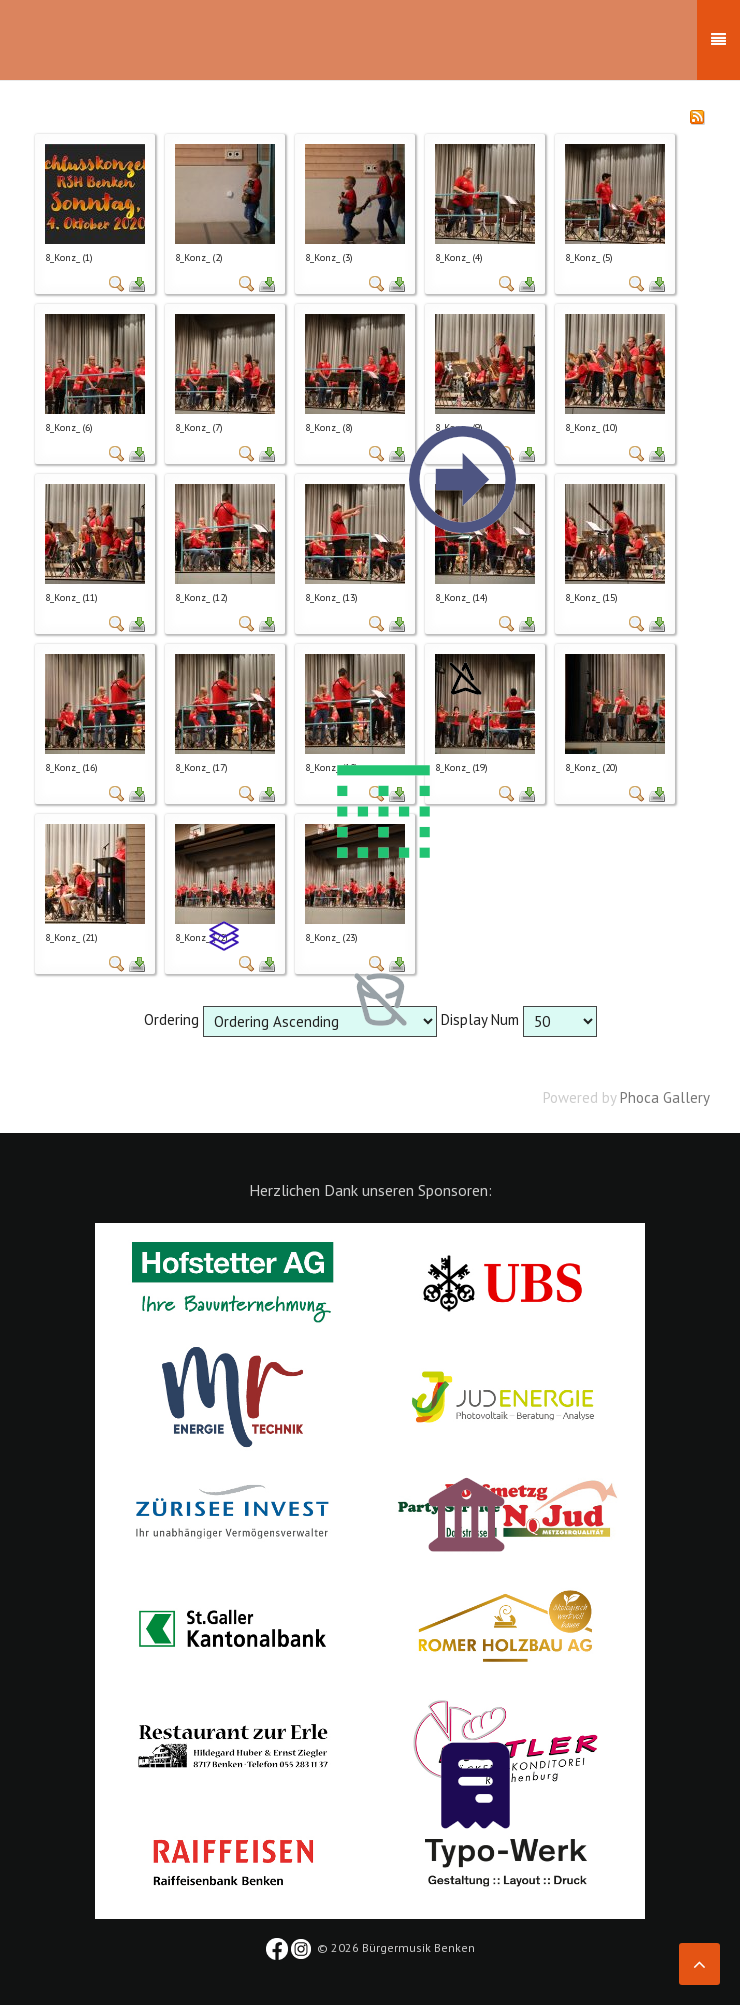  Describe the element at coordinates (383, 811) in the screenshot. I see `apply border to top edge of selection` at that location.